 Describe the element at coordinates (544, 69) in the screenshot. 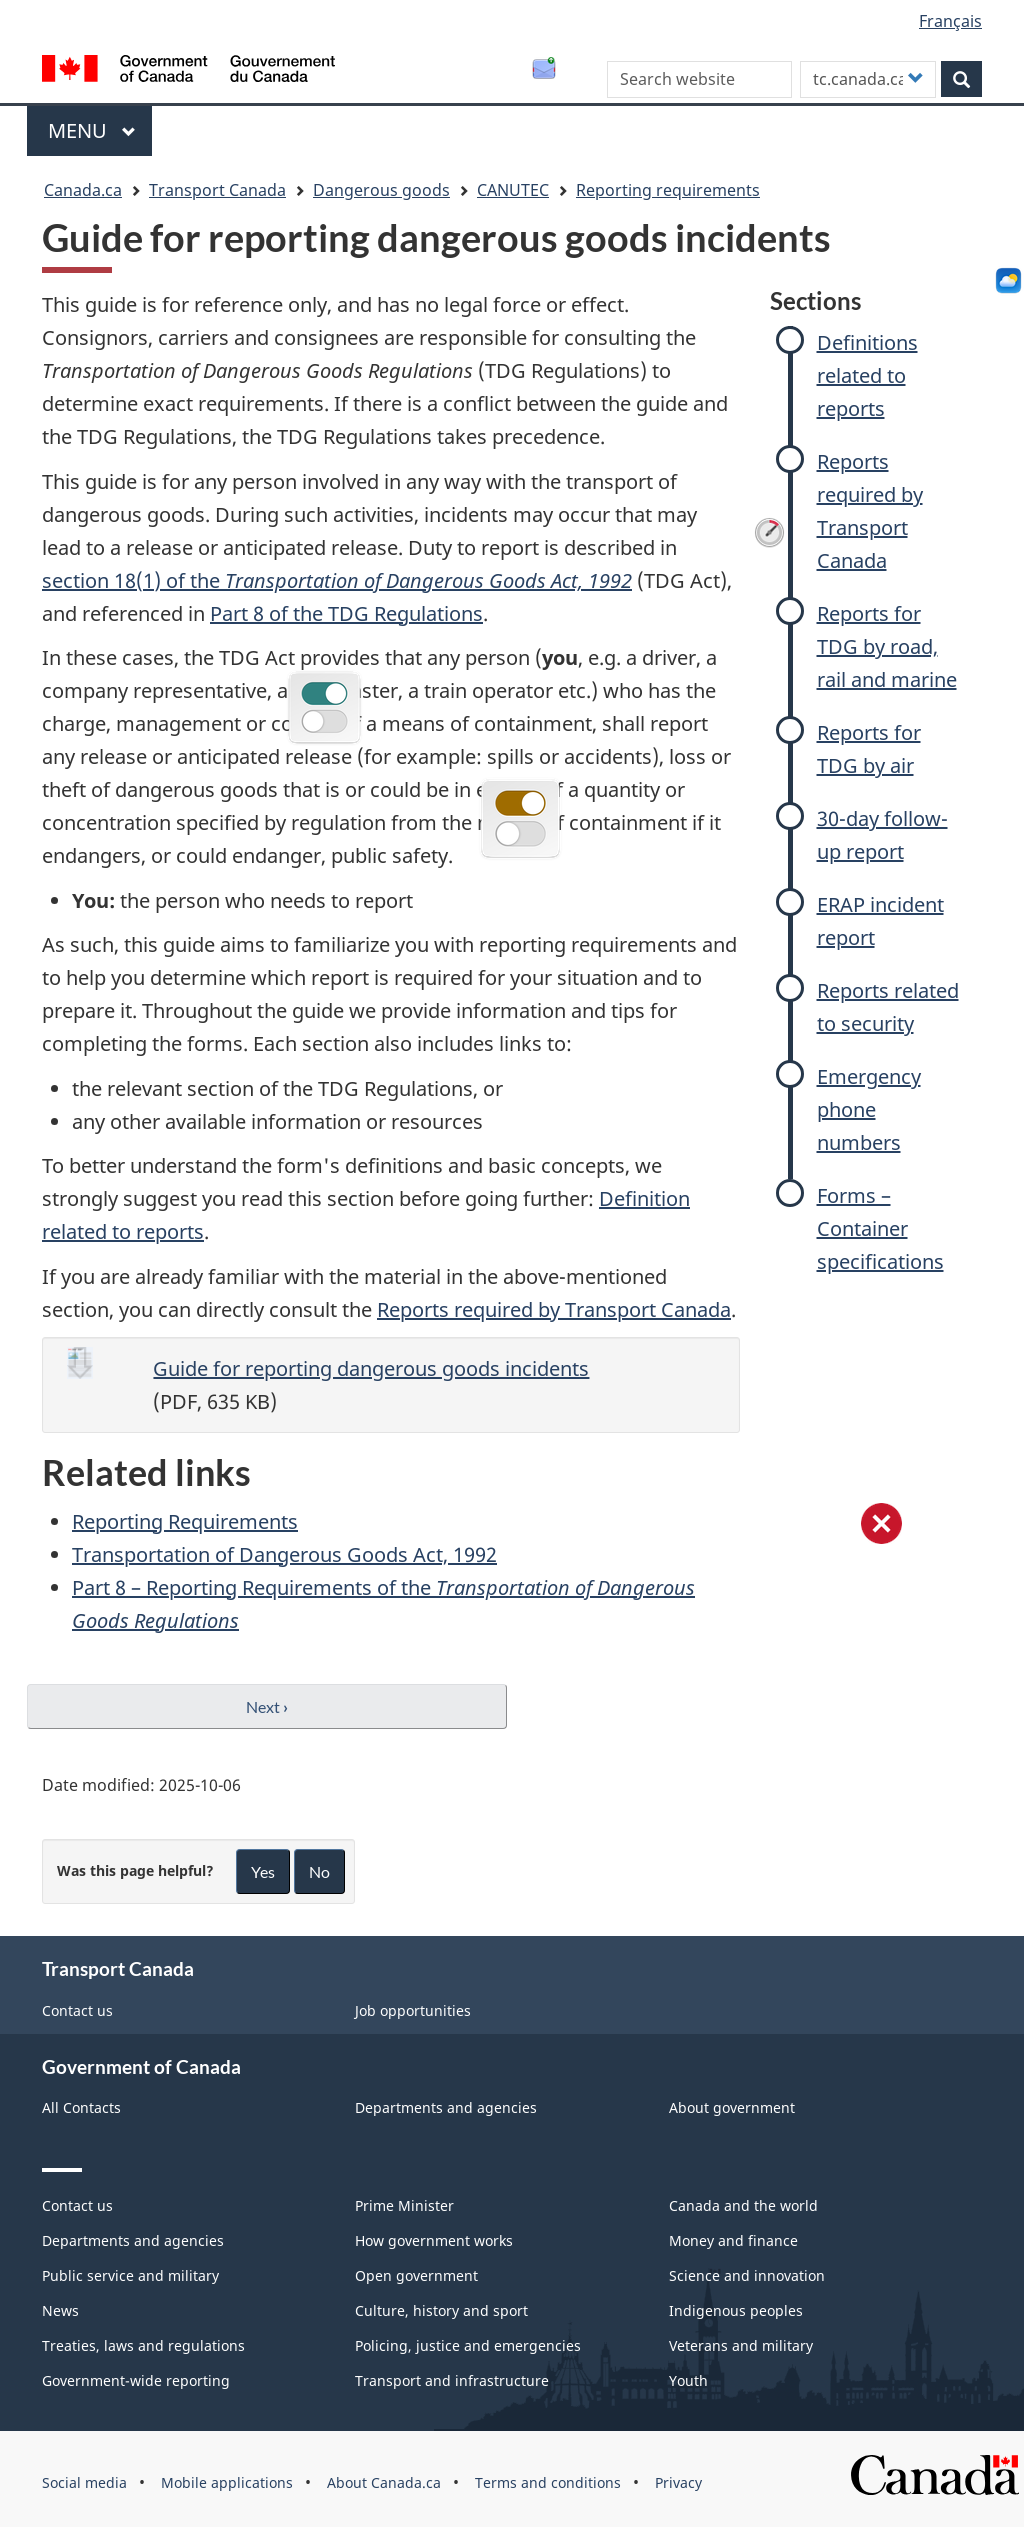

I see `message sent successfully` at that location.